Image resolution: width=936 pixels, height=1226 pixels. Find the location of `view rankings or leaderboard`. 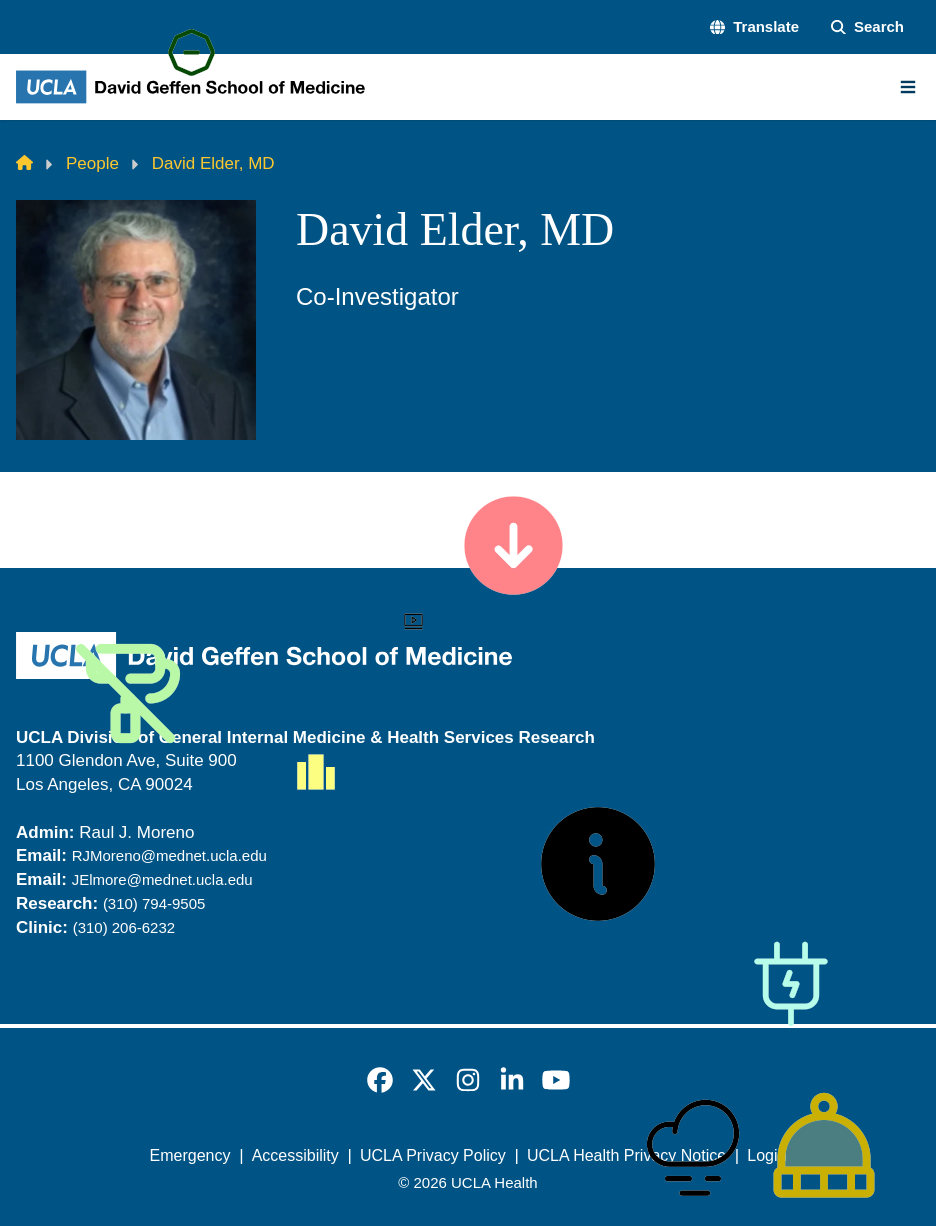

view rankings or leaderboard is located at coordinates (316, 772).